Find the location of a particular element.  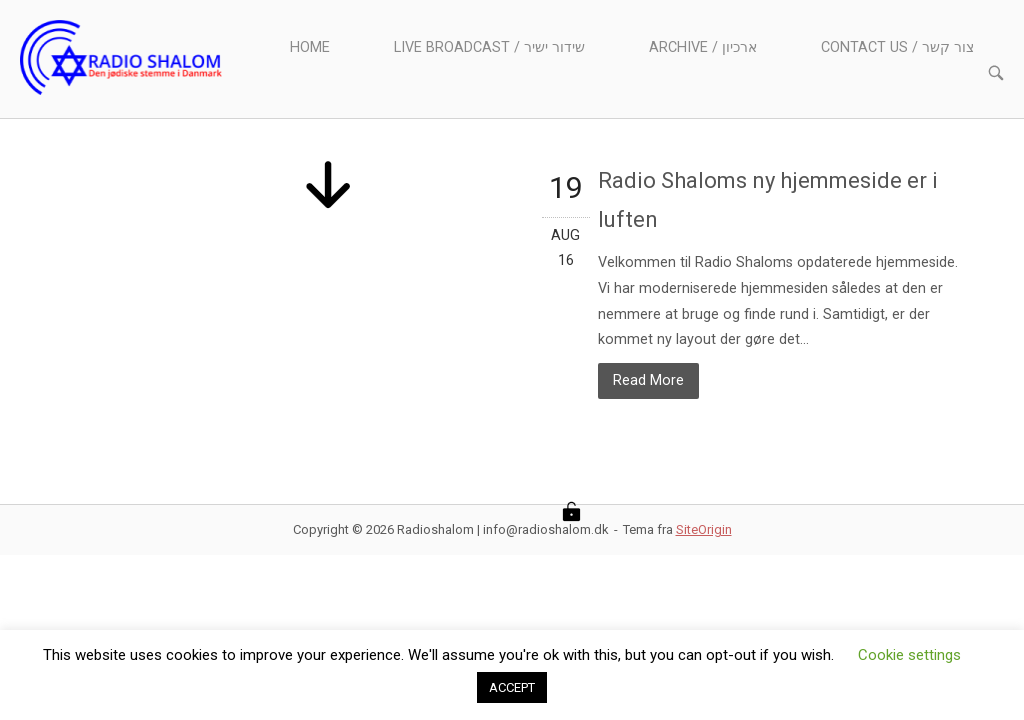

unlock or access secured content is located at coordinates (571, 512).